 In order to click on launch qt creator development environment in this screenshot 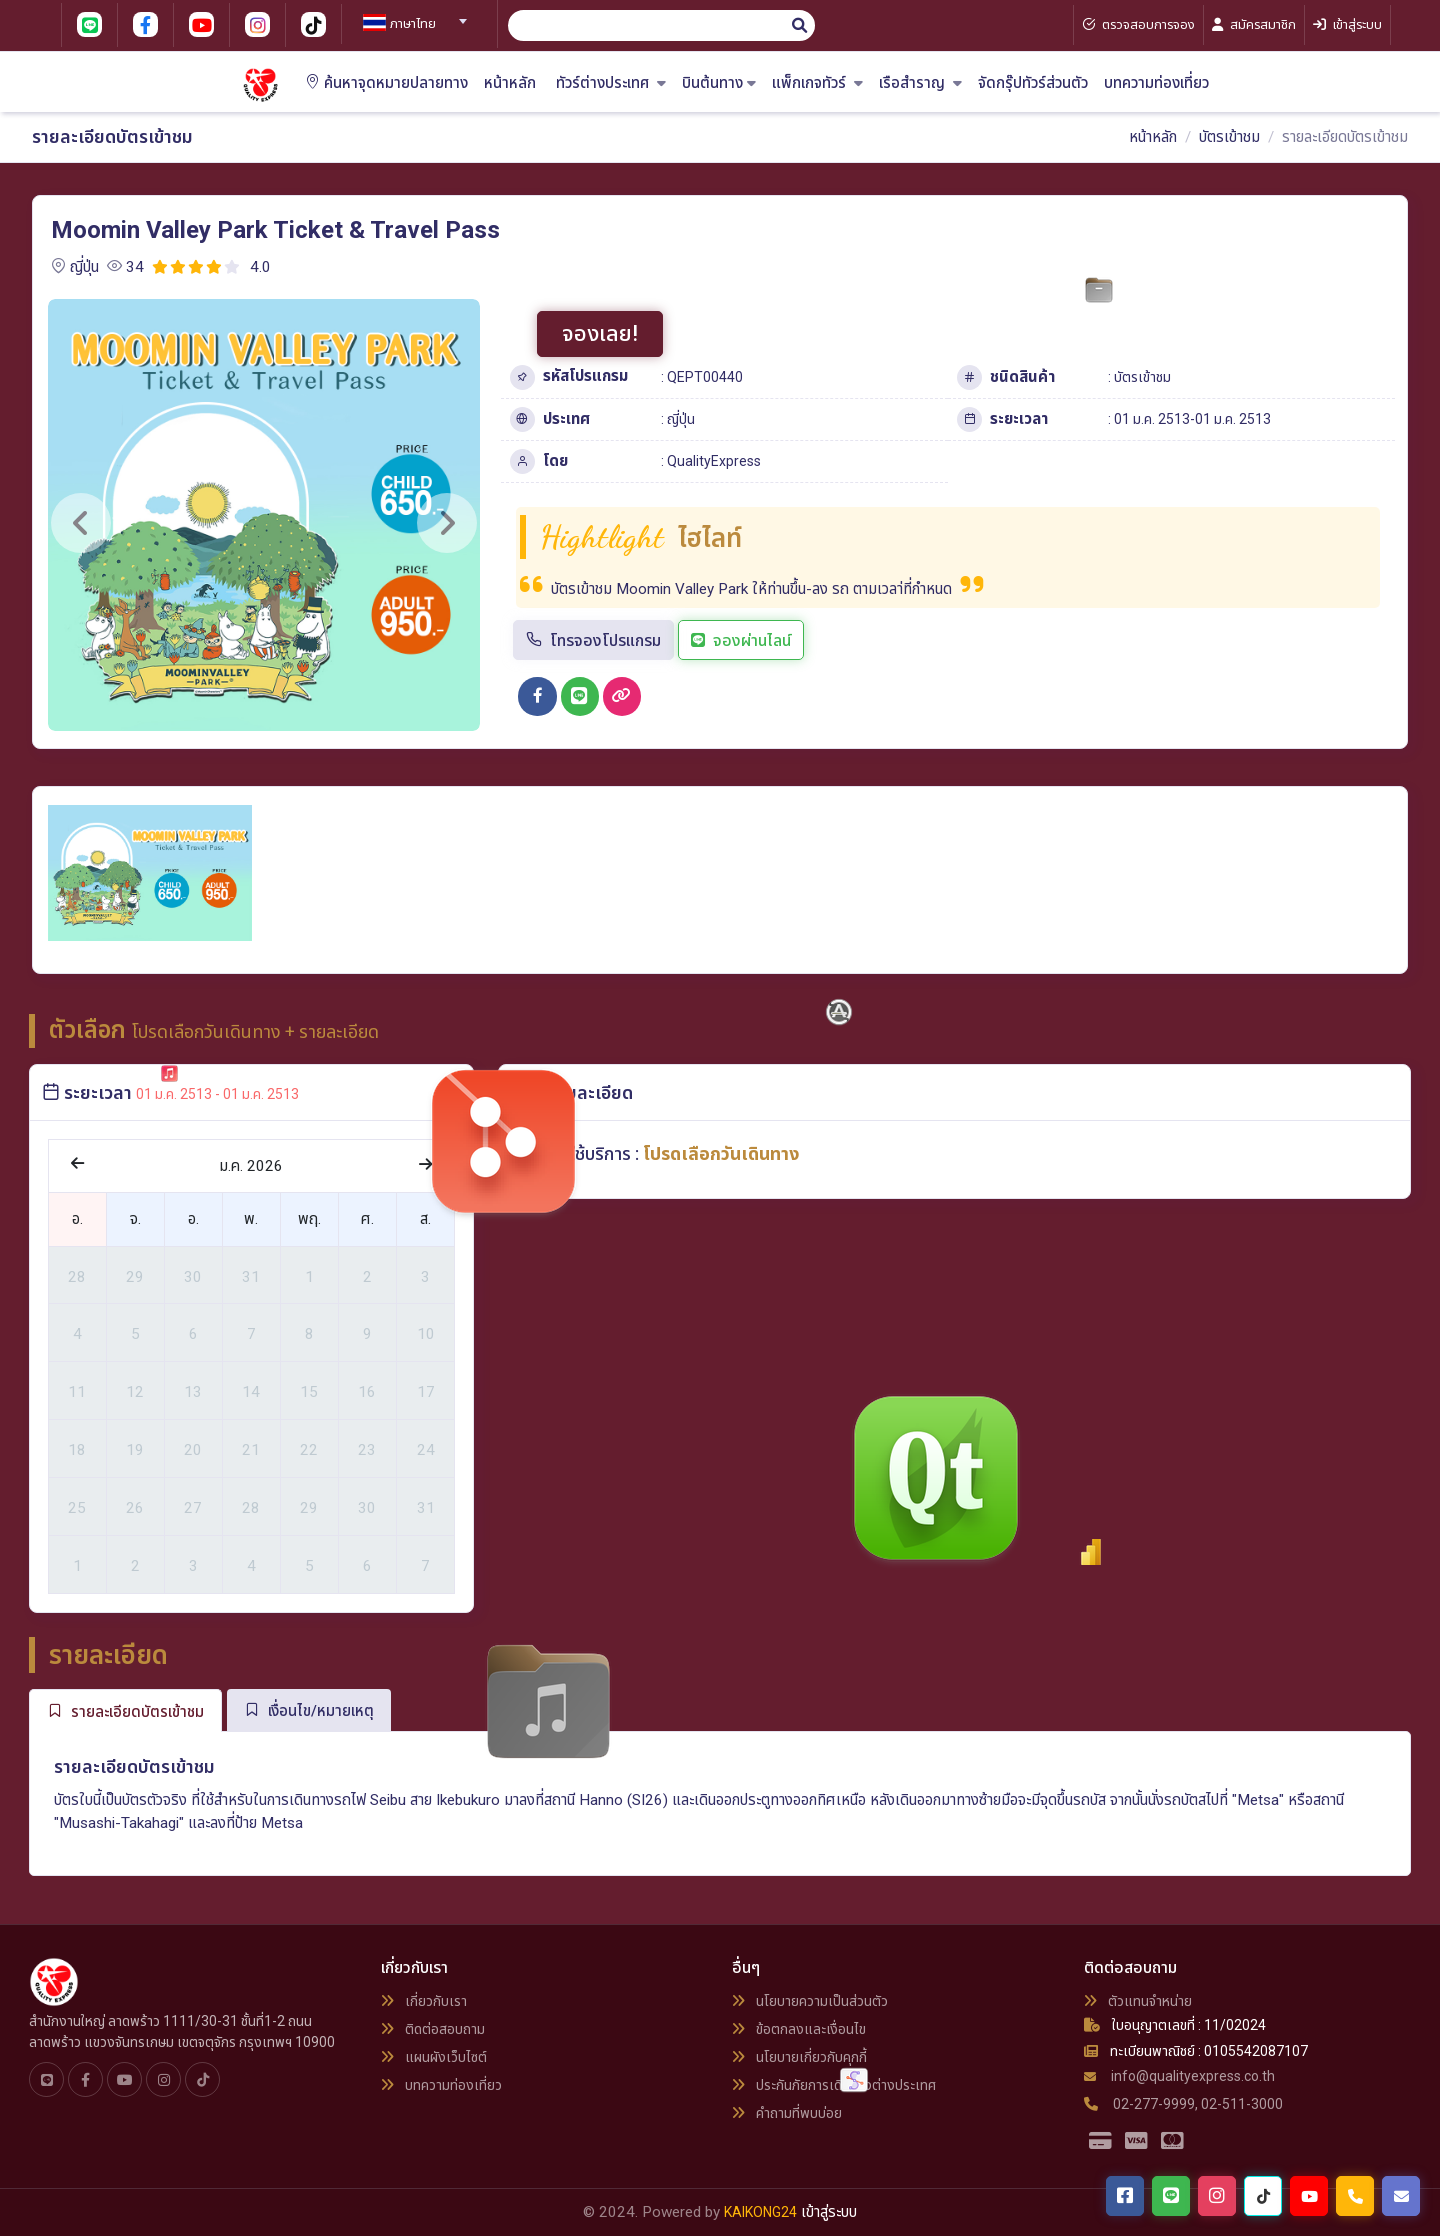, I will do `click(936, 1478)`.